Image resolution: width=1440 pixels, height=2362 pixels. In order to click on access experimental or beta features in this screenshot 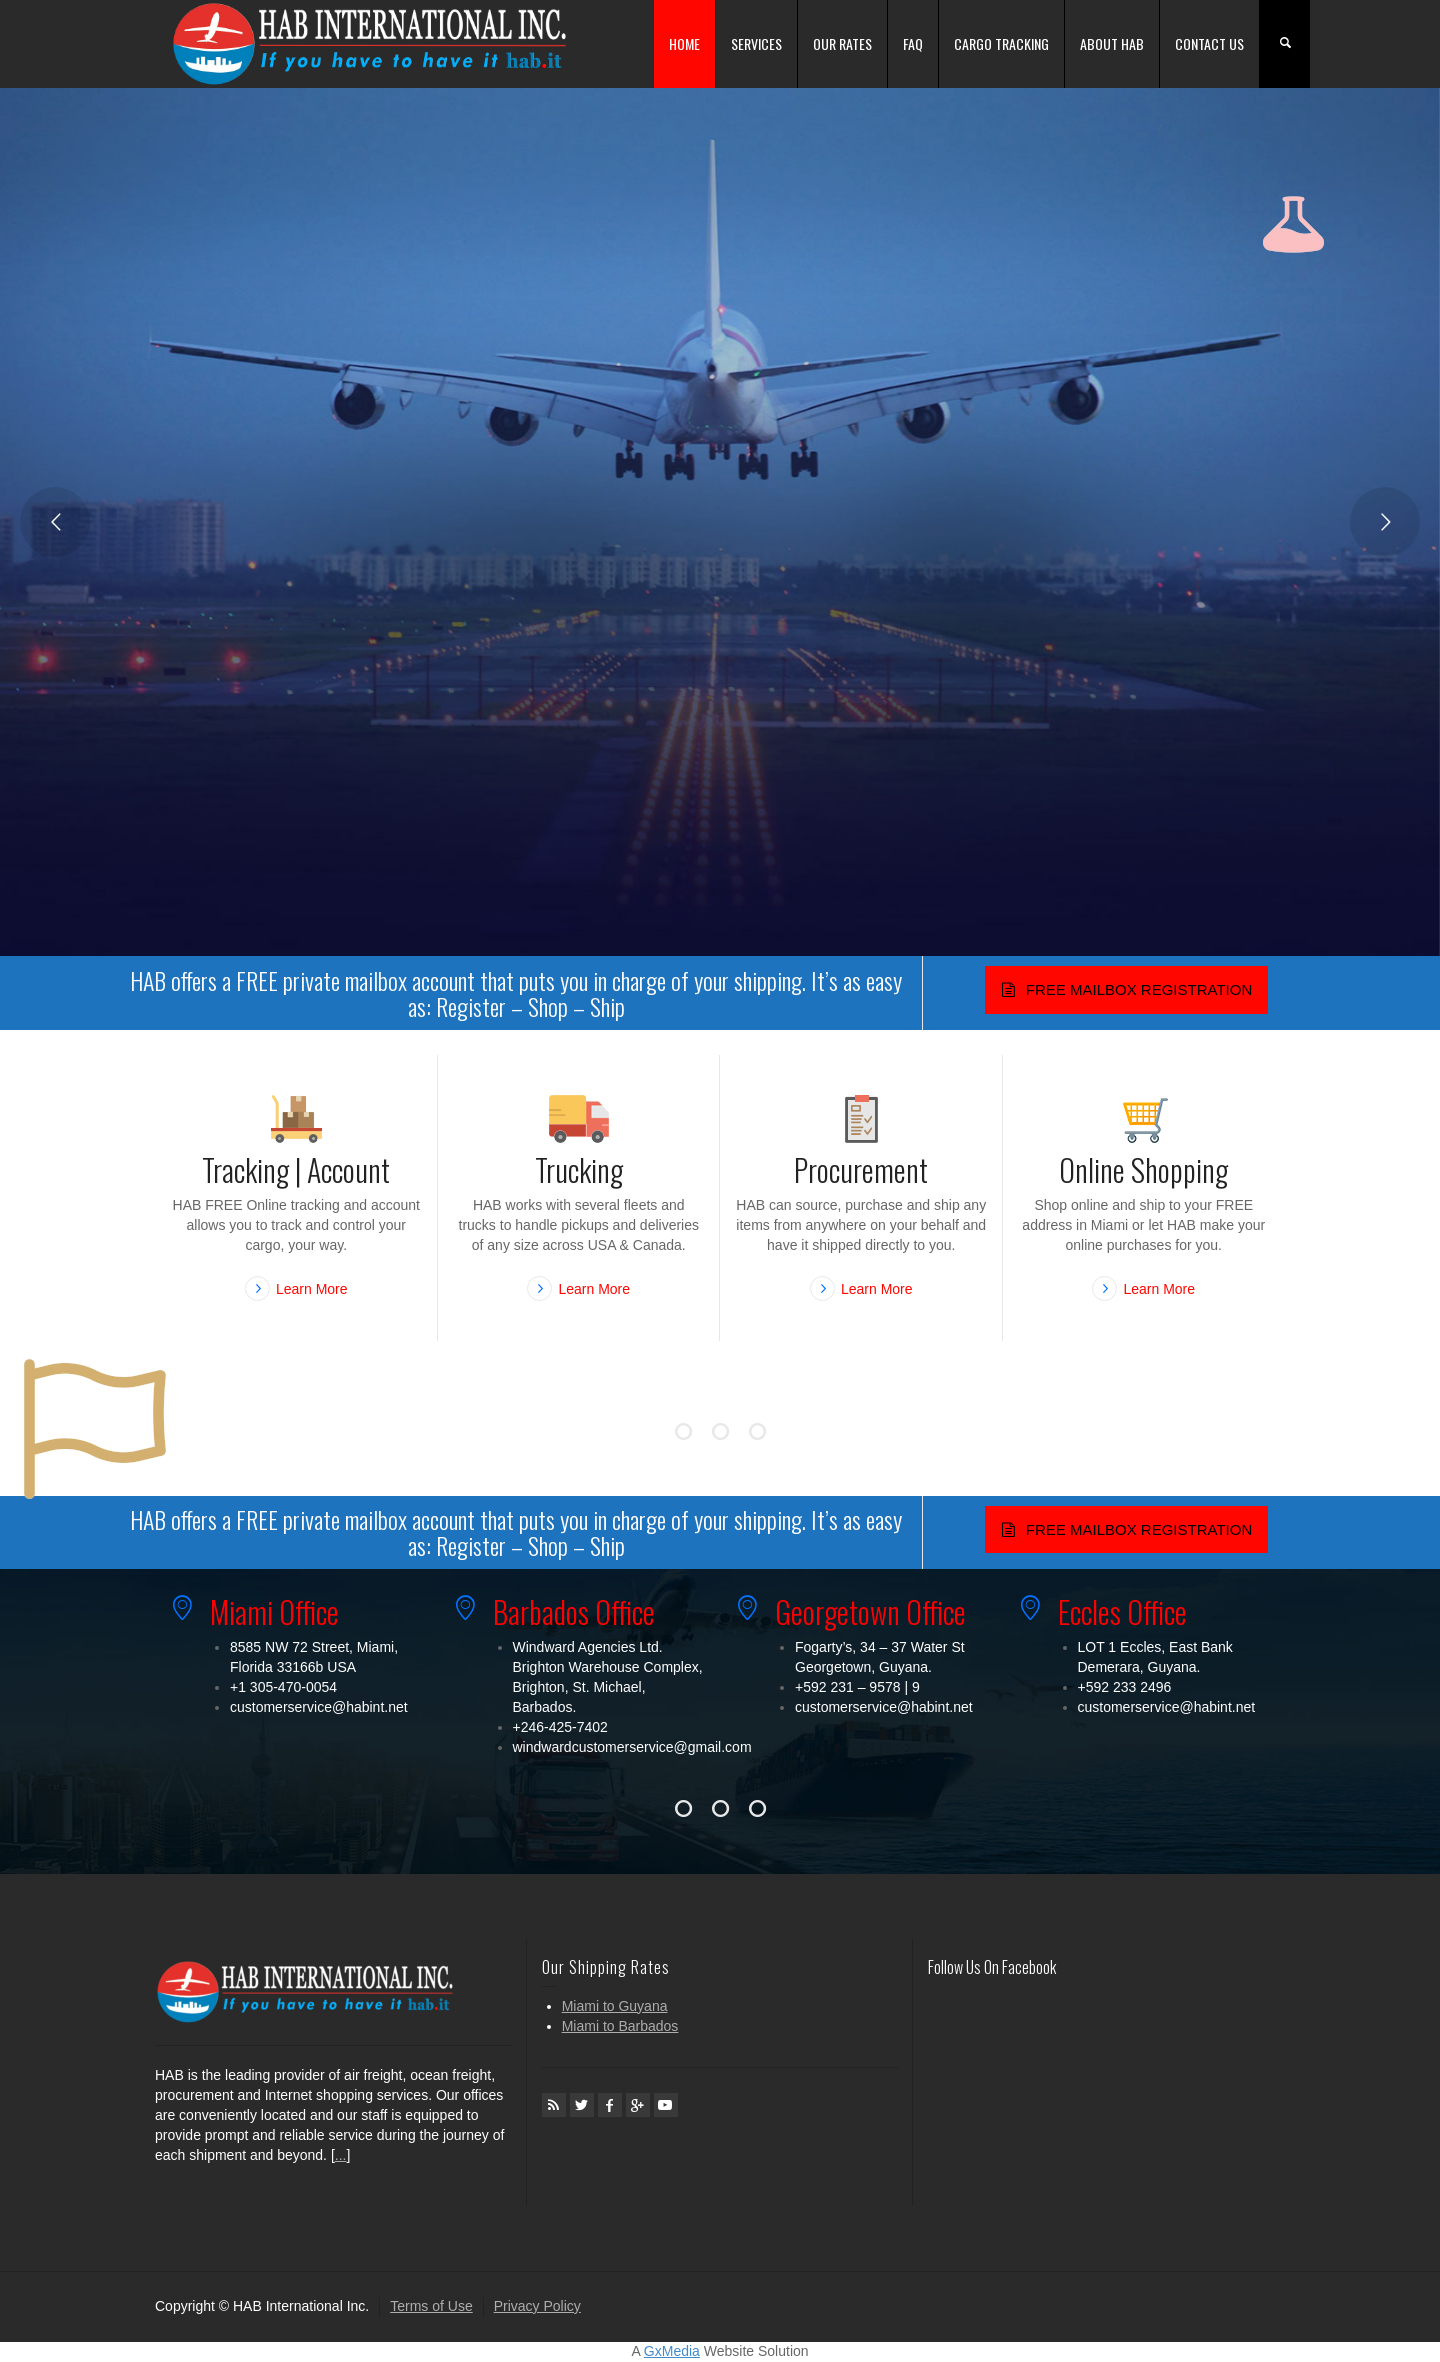, I will do `click(1293, 224)`.